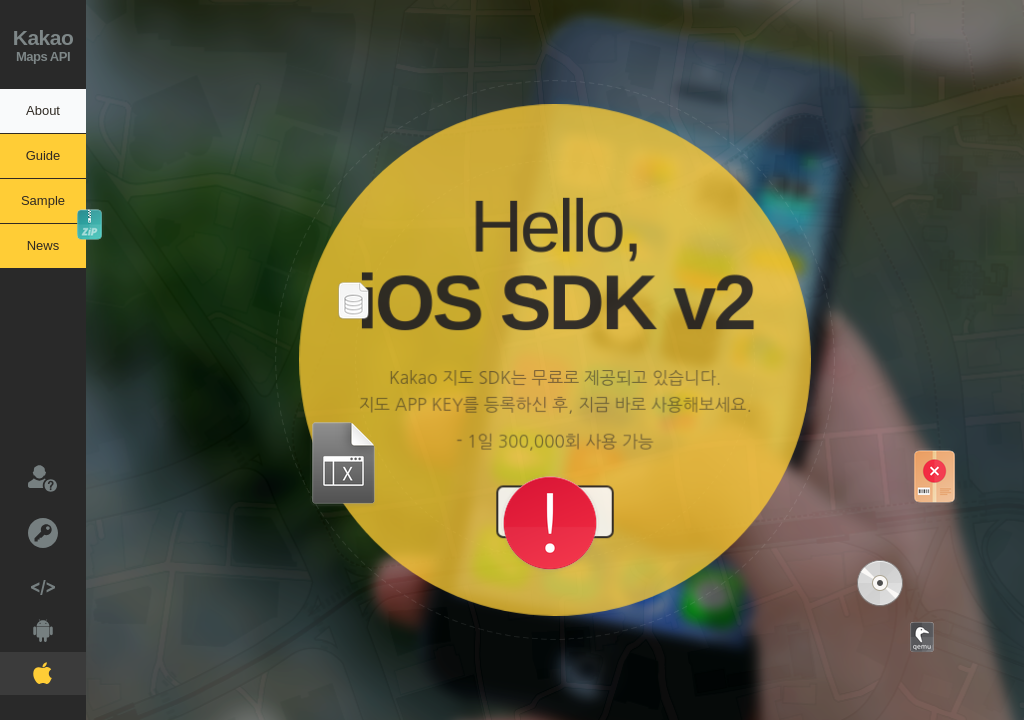 The height and width of the screenshot is (720, 1024). Describe the element at coordinates (934, 476) in the screenshot. I see `indicates a package scheduled for removal` at that location.